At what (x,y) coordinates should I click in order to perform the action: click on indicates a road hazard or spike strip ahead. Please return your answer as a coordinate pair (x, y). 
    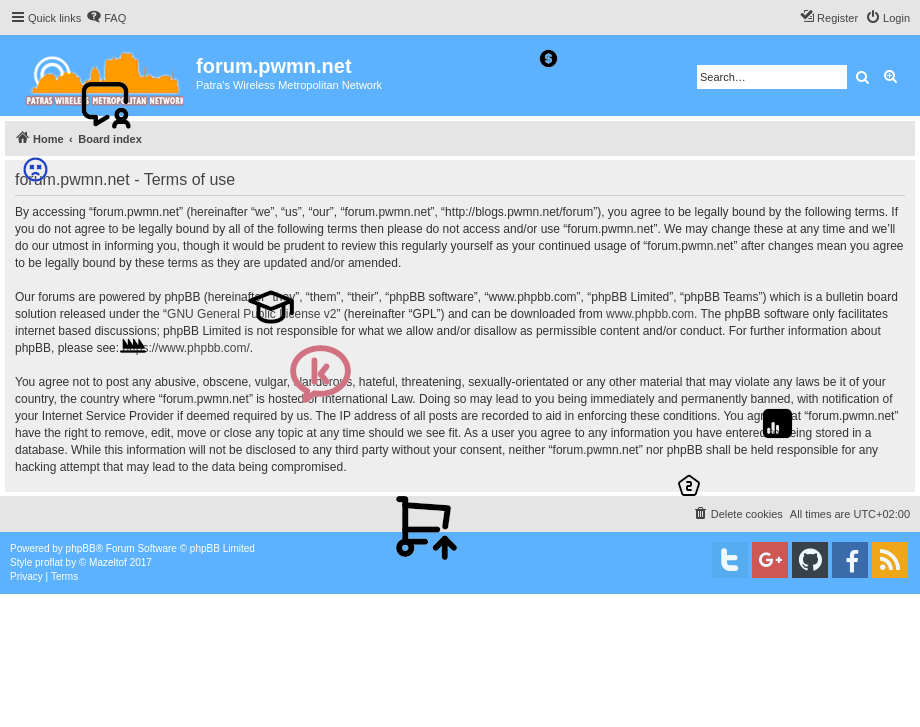
    Looking at the image, I should click on (133, 345).